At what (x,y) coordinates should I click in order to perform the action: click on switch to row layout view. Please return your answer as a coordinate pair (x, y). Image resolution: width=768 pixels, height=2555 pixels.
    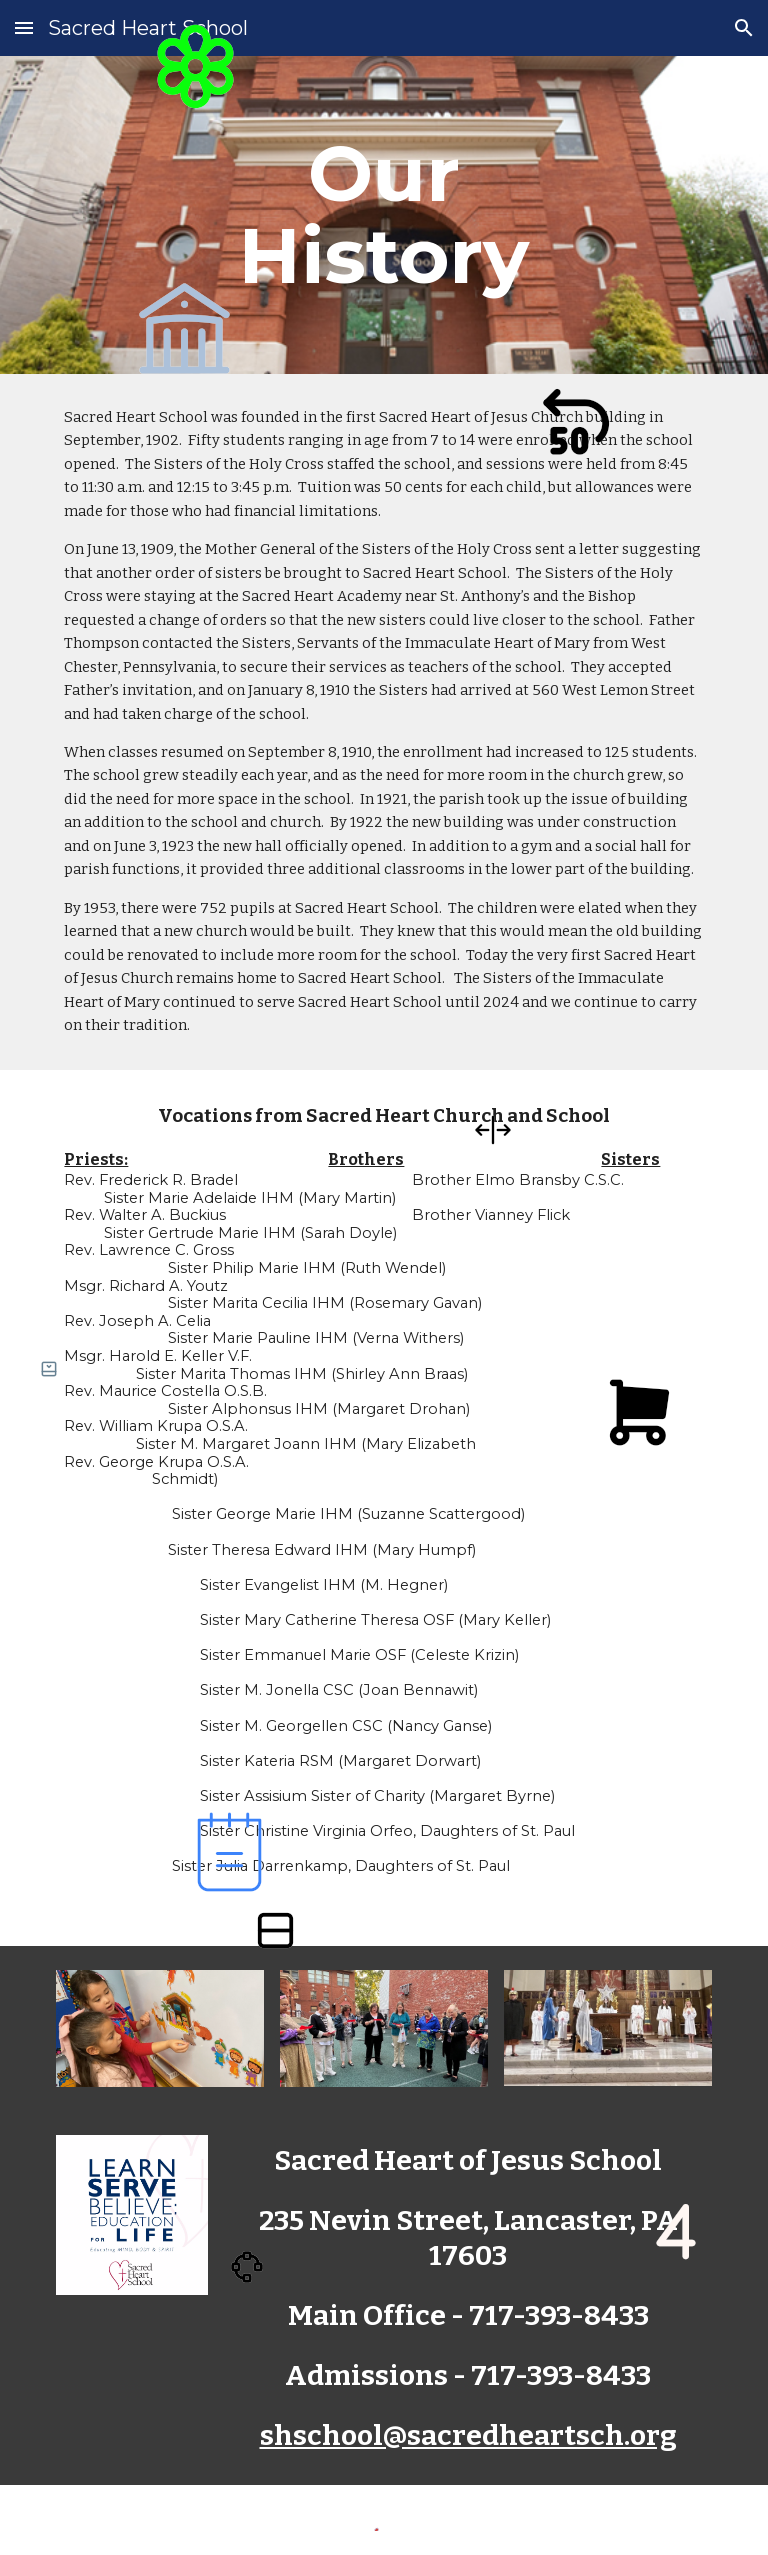
    Looking at the image, I should click on (275, 1930).